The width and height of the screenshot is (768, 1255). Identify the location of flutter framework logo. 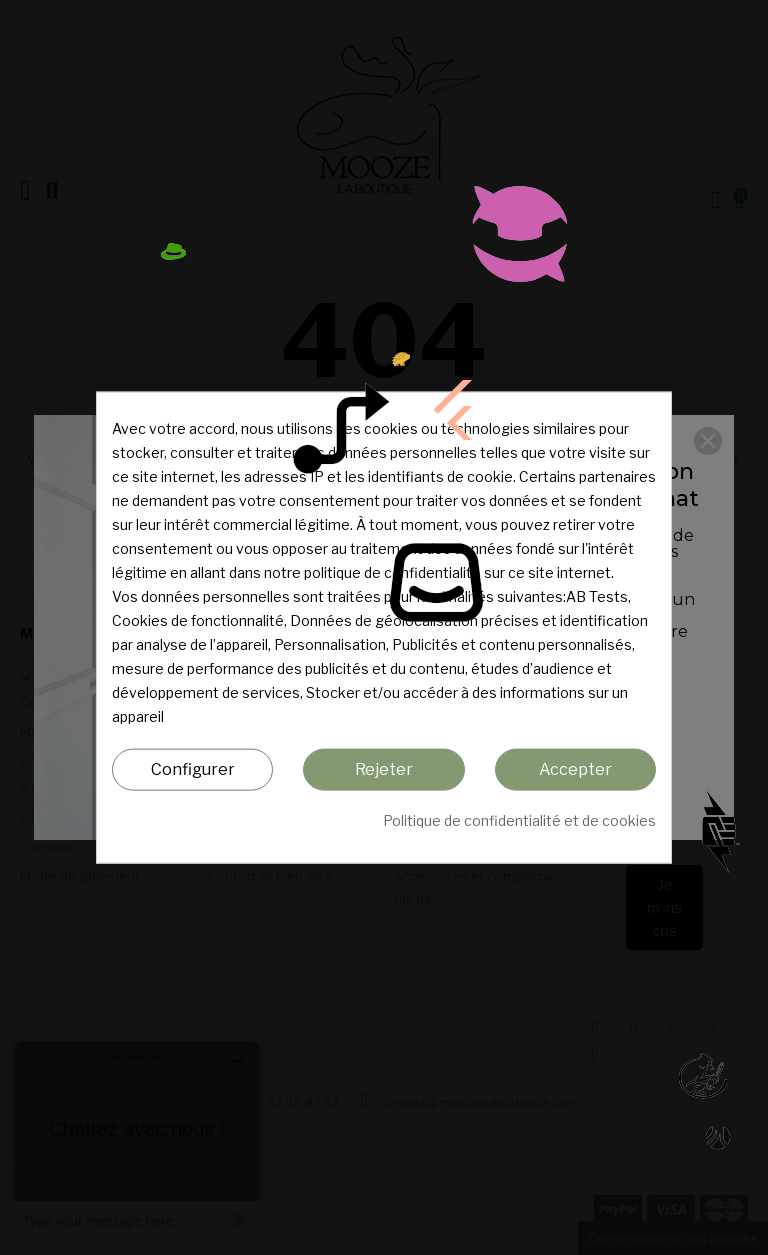
(456, 410).